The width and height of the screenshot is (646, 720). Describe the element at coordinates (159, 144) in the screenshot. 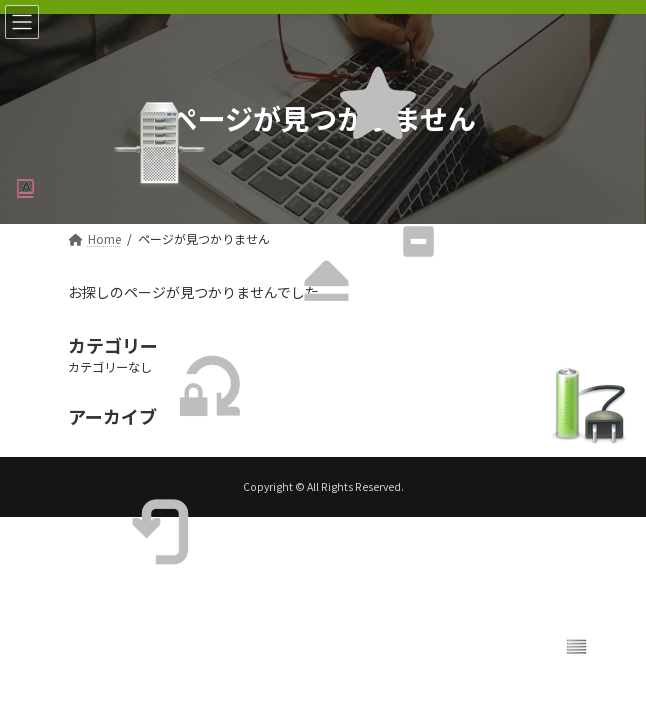

I see `access network server settings` at that location.